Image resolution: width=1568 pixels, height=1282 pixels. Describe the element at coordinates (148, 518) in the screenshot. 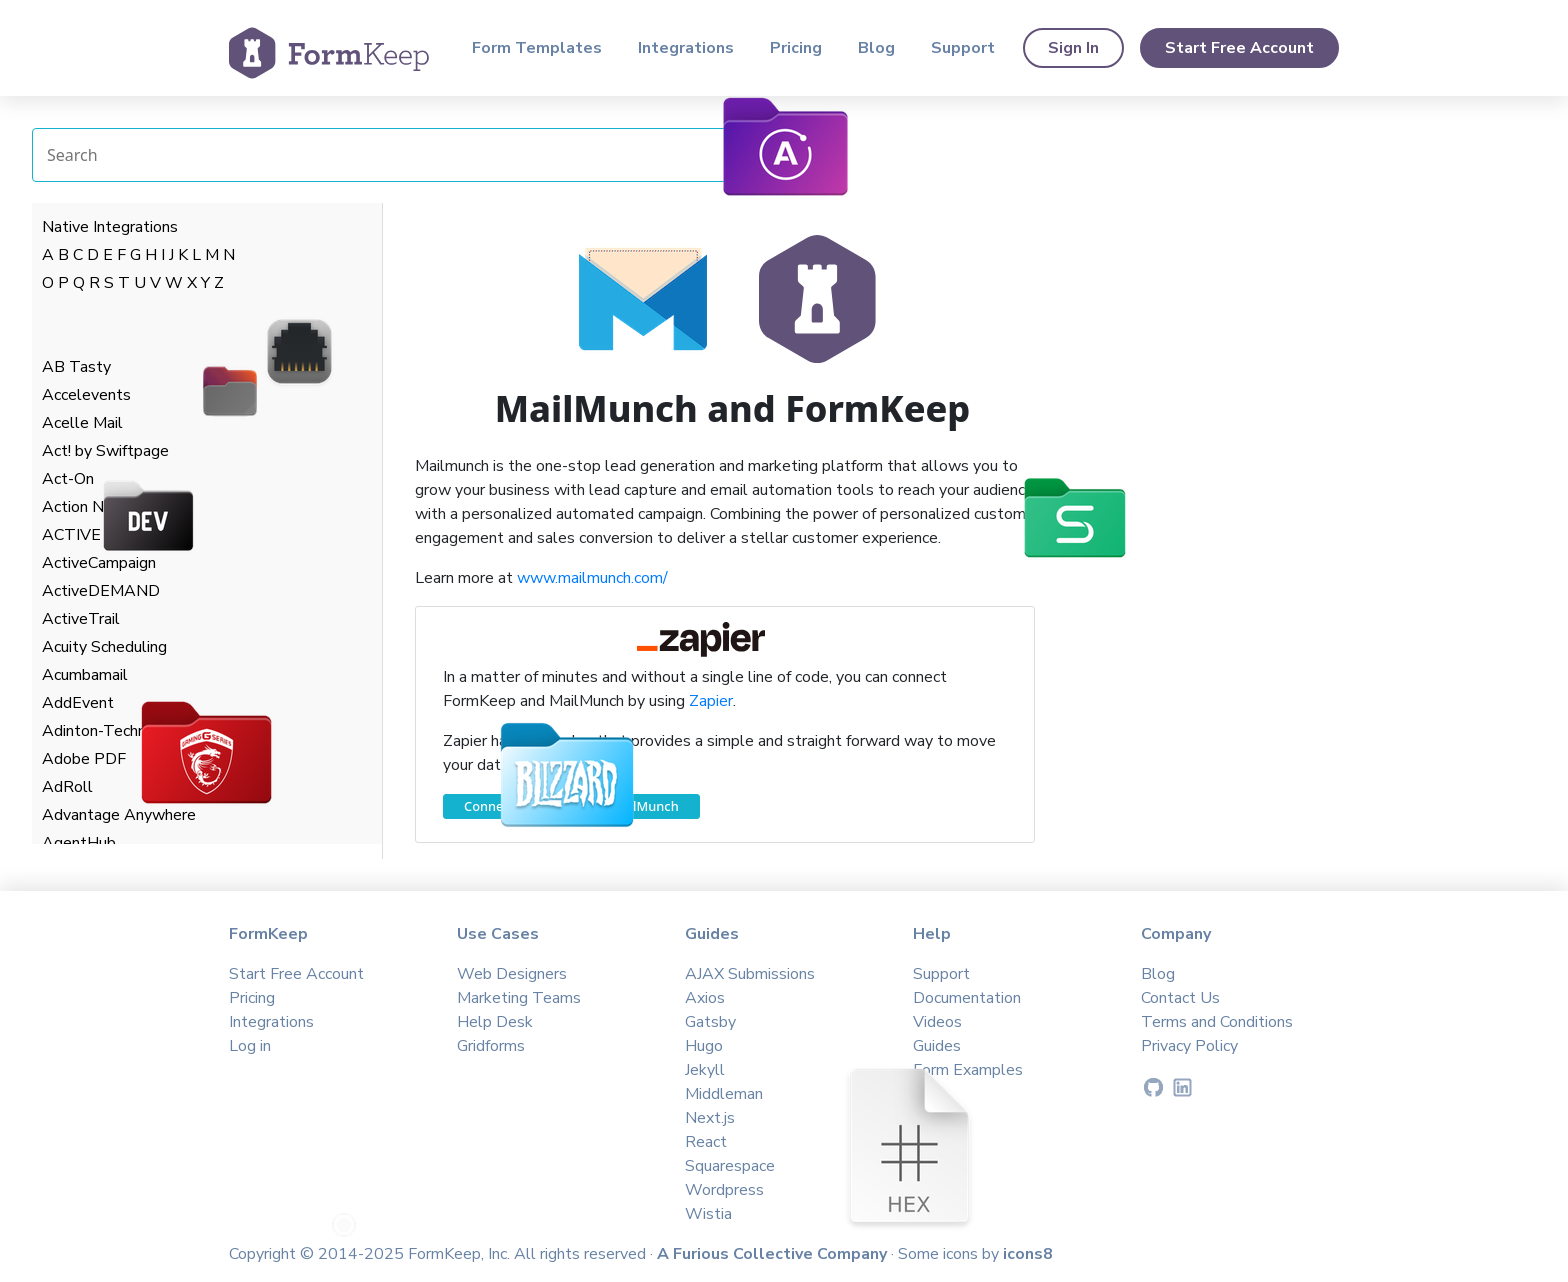

I see `folder containing dev.to related projects or resources` at that location.